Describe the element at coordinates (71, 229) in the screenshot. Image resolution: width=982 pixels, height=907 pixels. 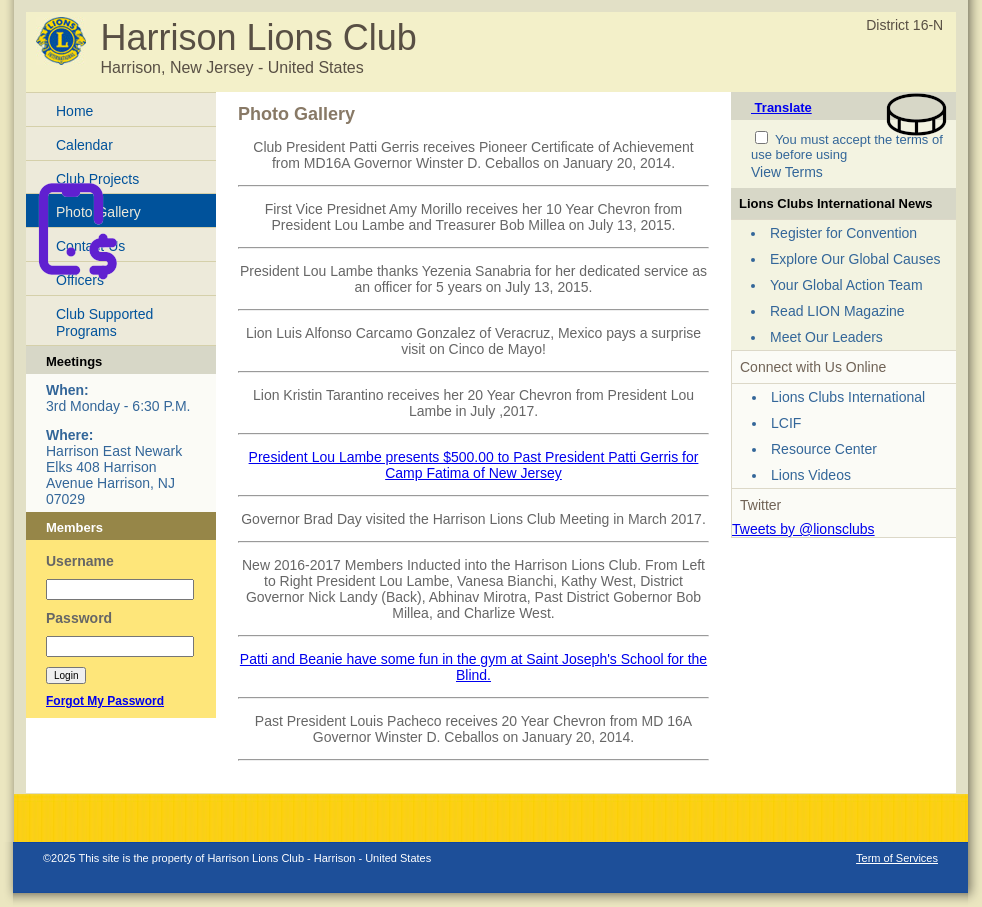
I see `mobile payment or banking app` at that location.